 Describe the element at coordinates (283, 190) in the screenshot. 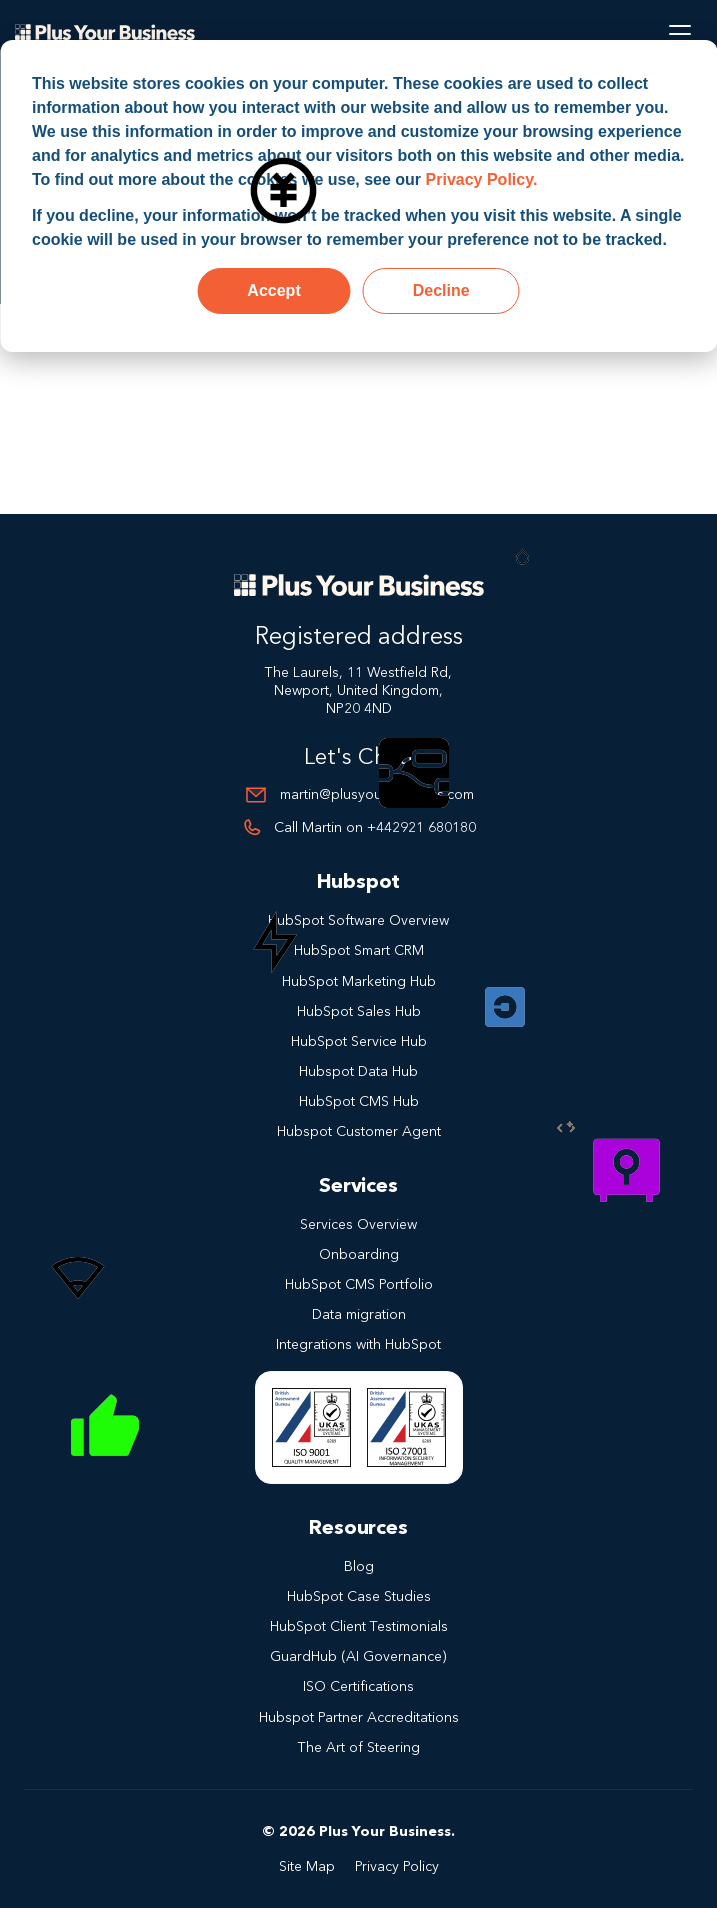

I see `view balance in chinese yuan` at that location.